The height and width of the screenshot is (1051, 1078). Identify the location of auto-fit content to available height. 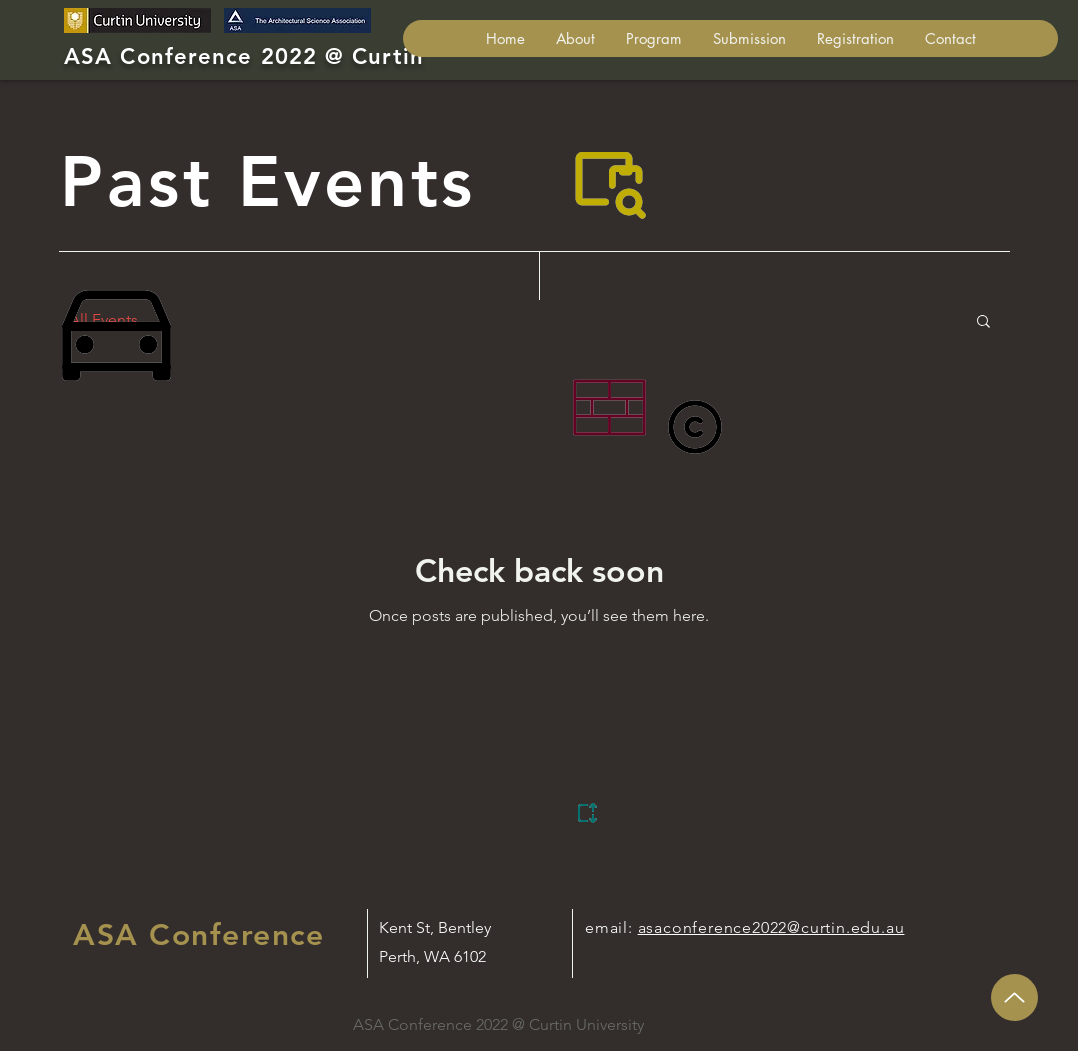
(587, 813).